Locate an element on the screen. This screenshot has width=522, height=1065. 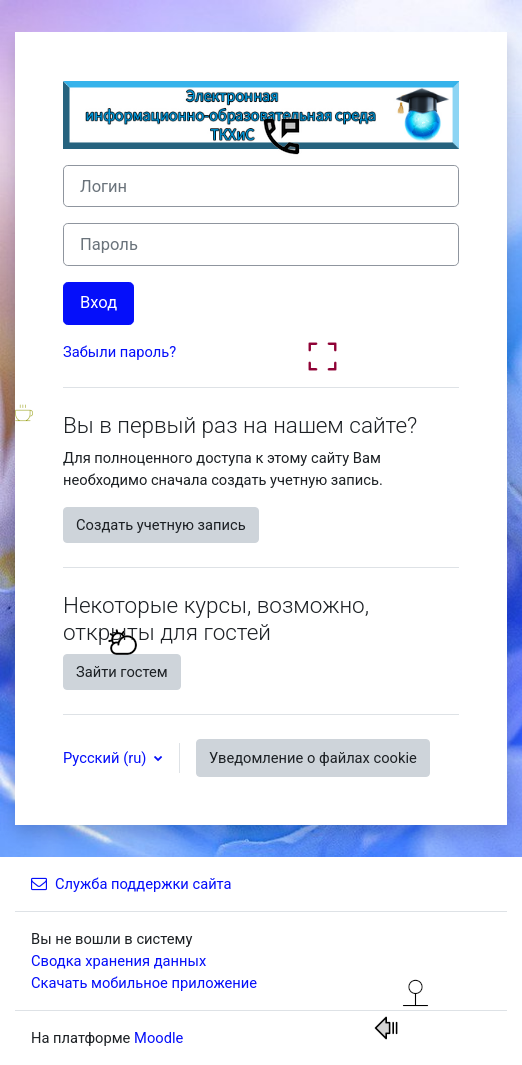
find nearby coffee shops or cafes is located at coordinates (23, 413).